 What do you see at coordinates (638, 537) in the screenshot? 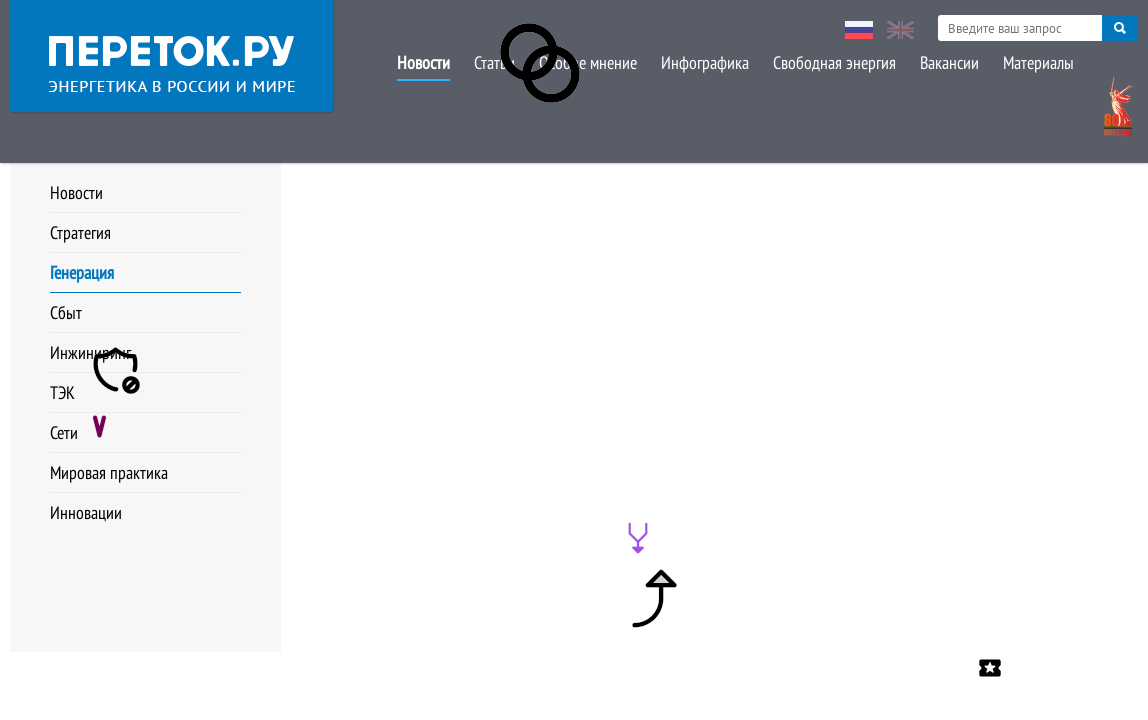
I see `merge branches or items together` at bounding box center [638, 537].